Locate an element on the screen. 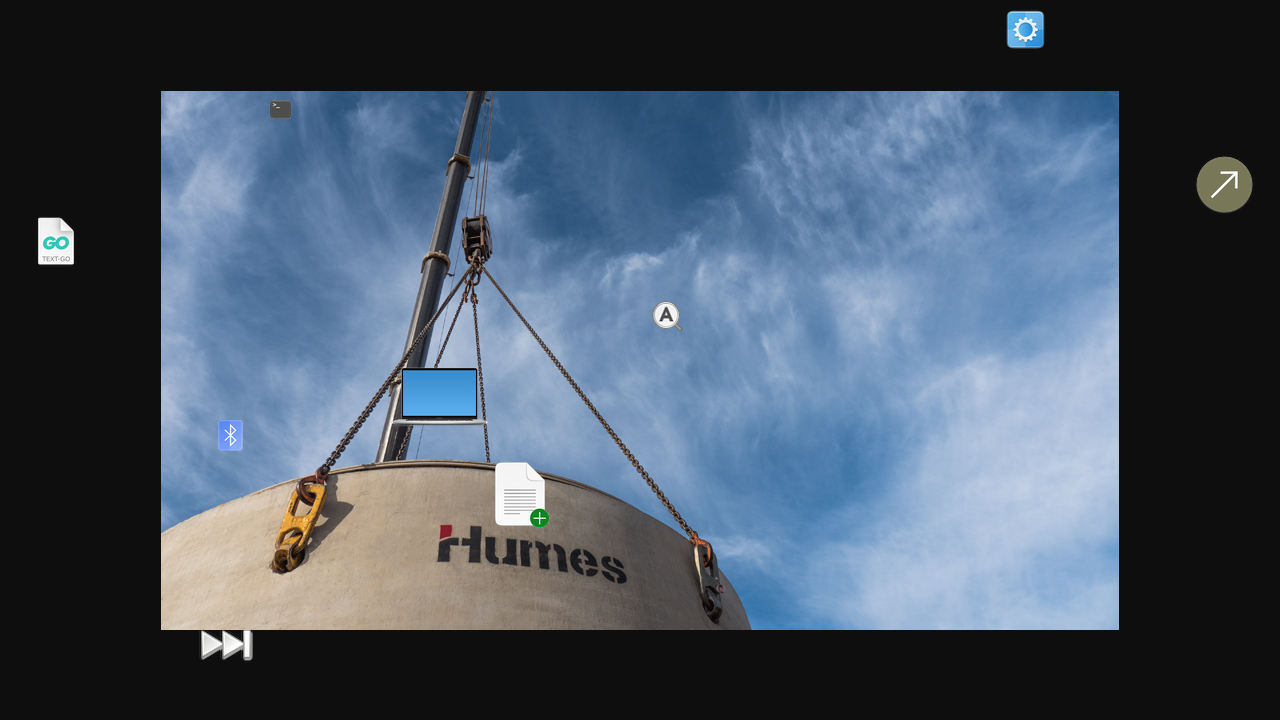 The width and height of the screenshot is (1280, 720). skip to next track in media player is located at coordinates (226, 644).